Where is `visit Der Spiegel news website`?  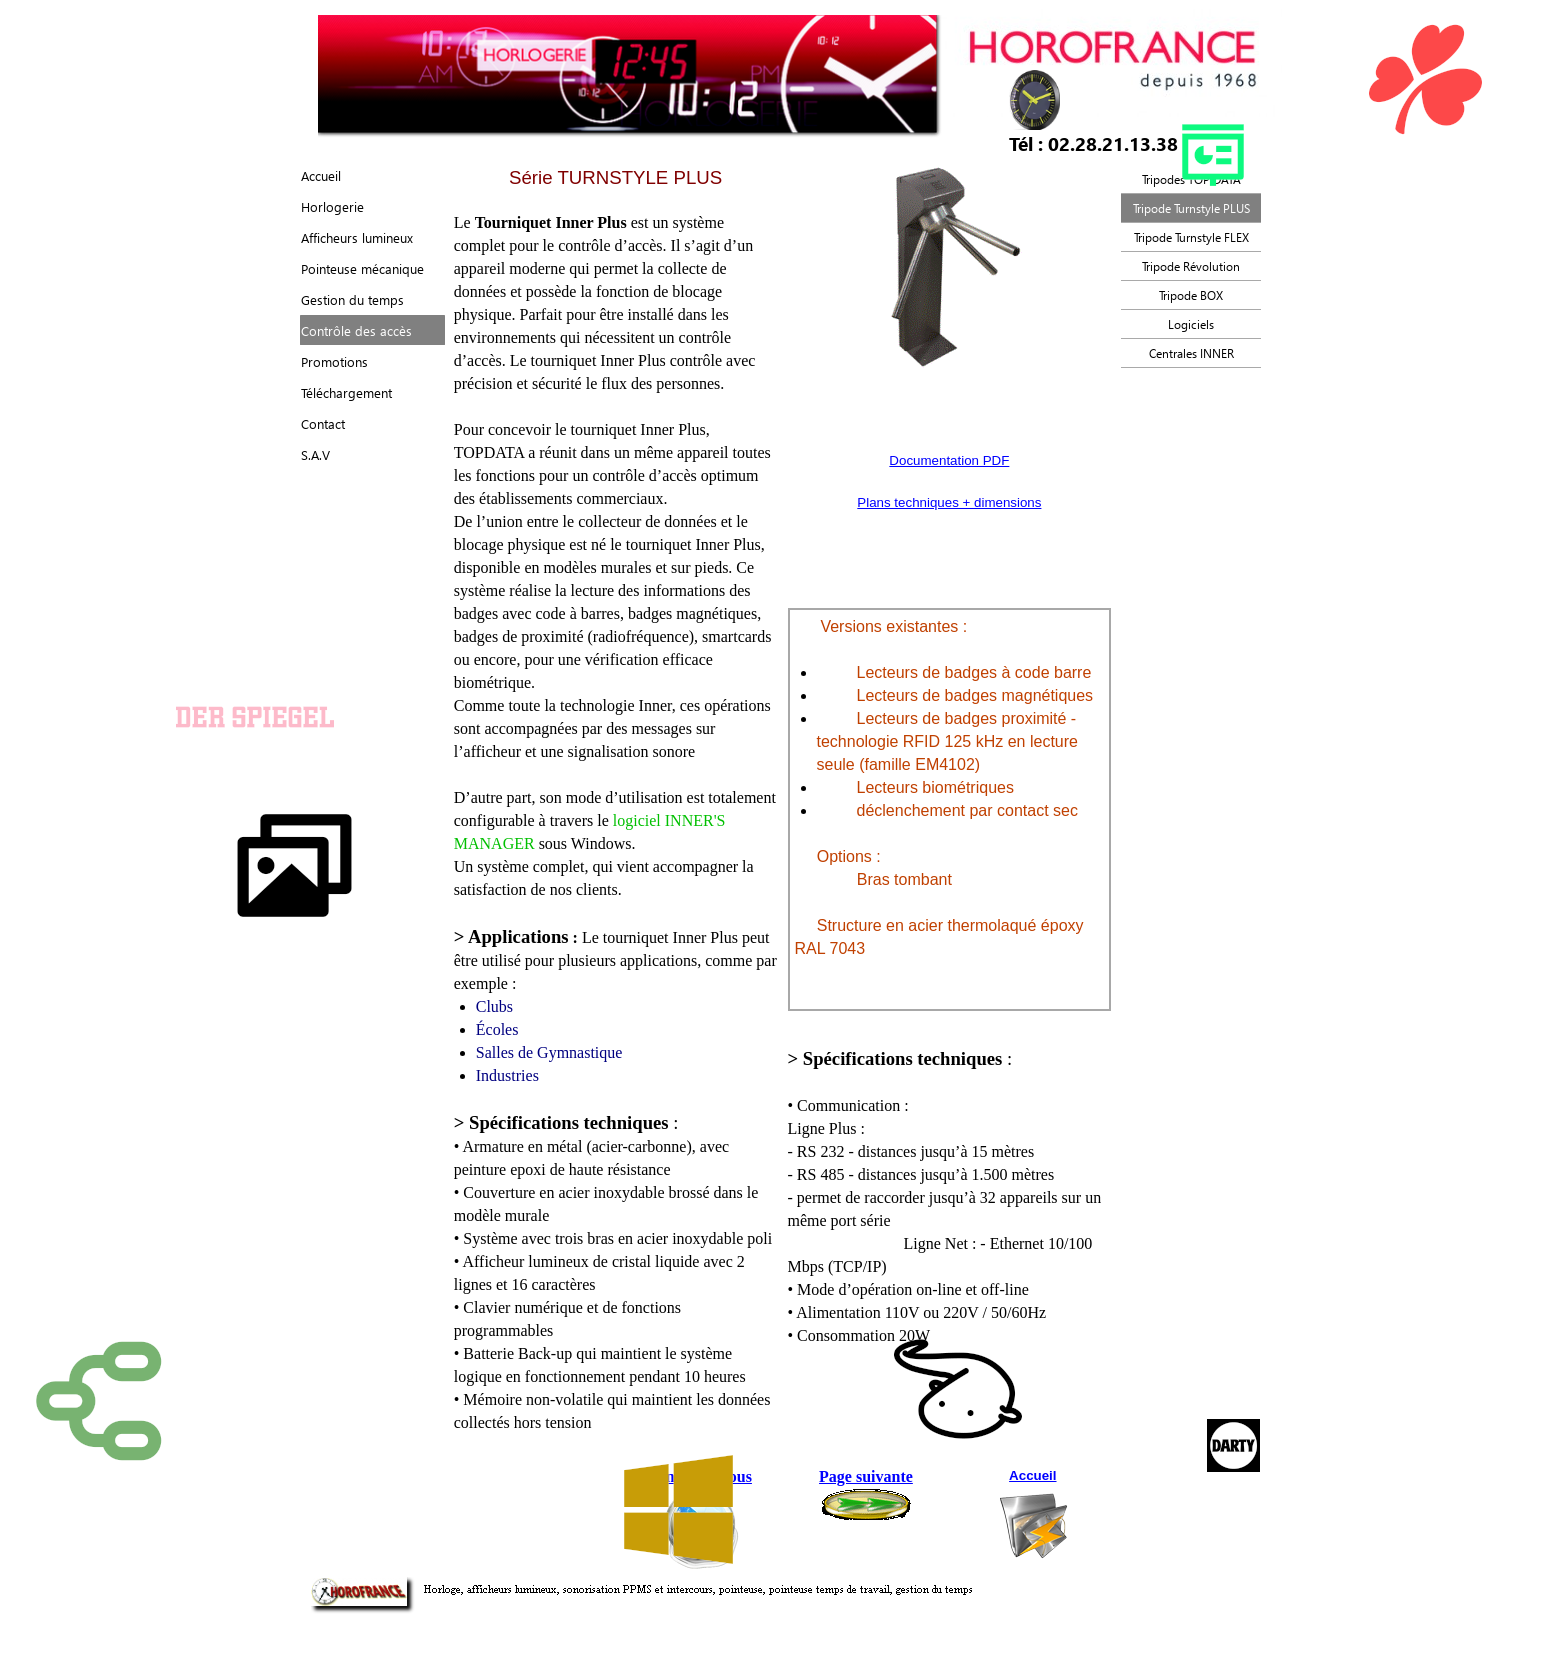 visit Der Spiegel news website is located at coordinates (255, 717).